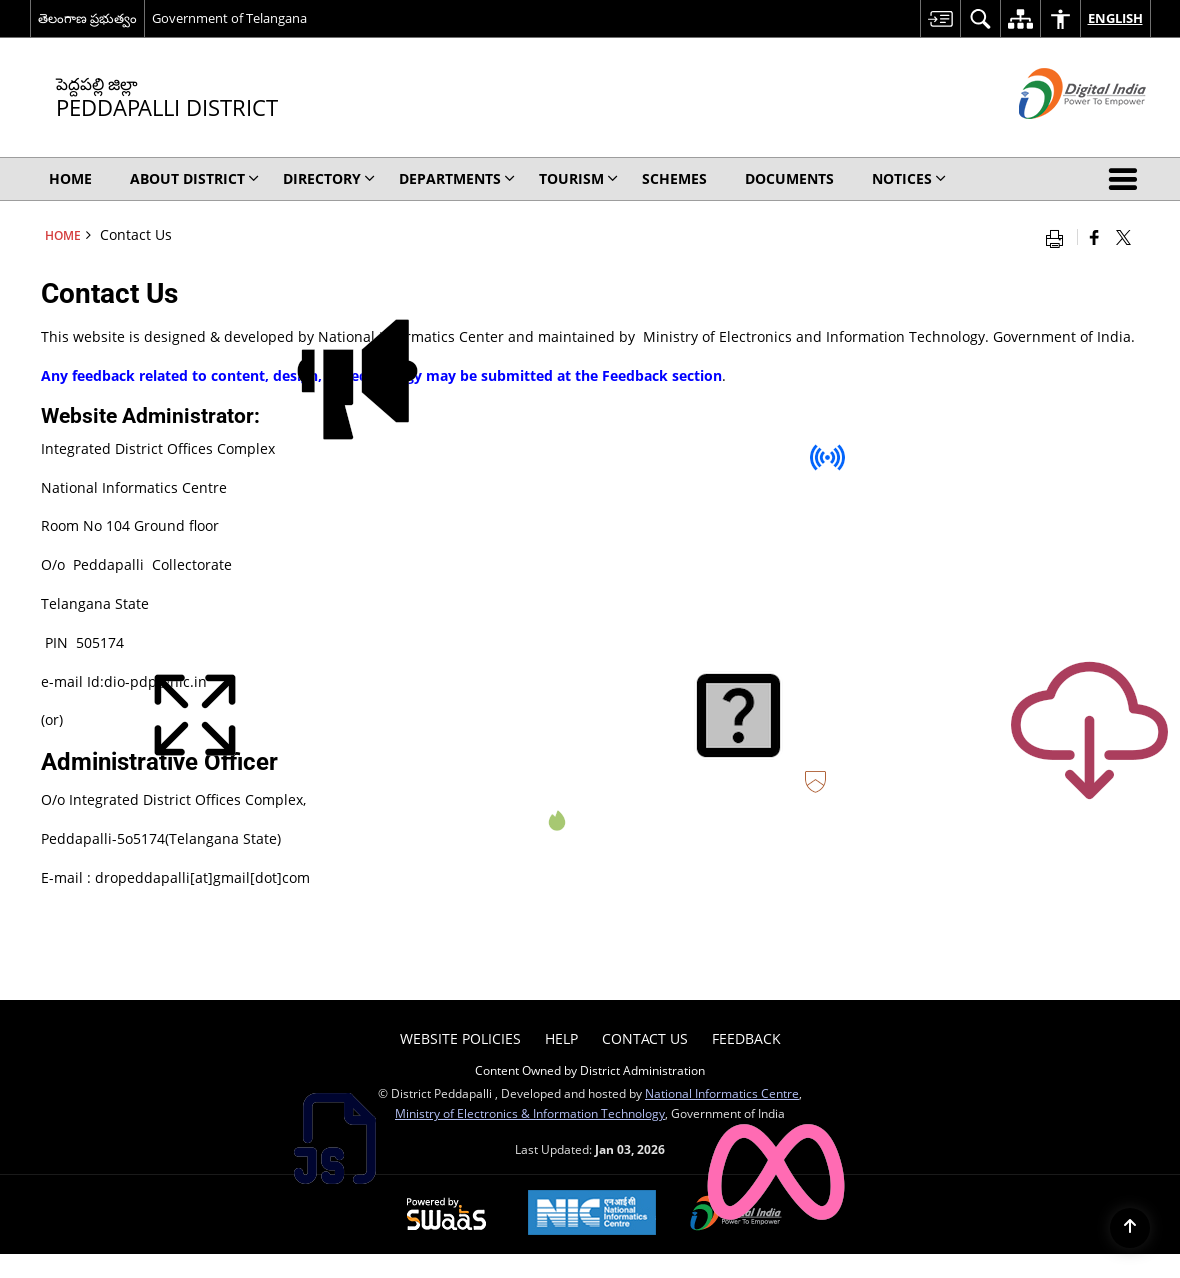  Describe the element at coordinates (1089, 730) in the screenshot. I see `download file from cloud storage` at that location.